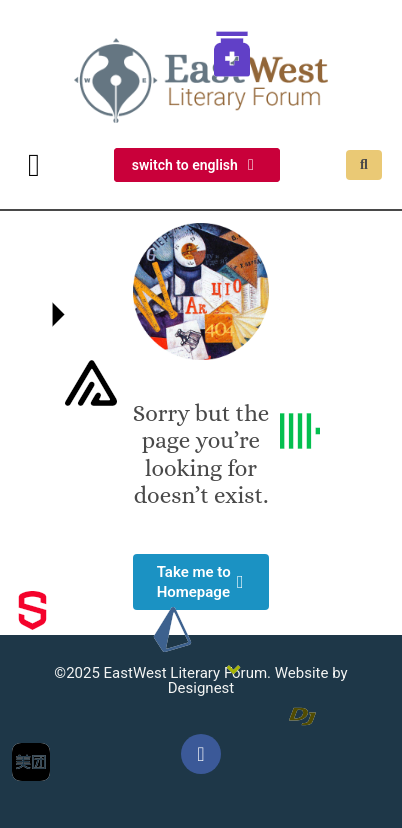  What do you see at coordinates (56, 314) in the screenshot?
I see `navigate to the next item or screen` at bounding box center [56, 314].